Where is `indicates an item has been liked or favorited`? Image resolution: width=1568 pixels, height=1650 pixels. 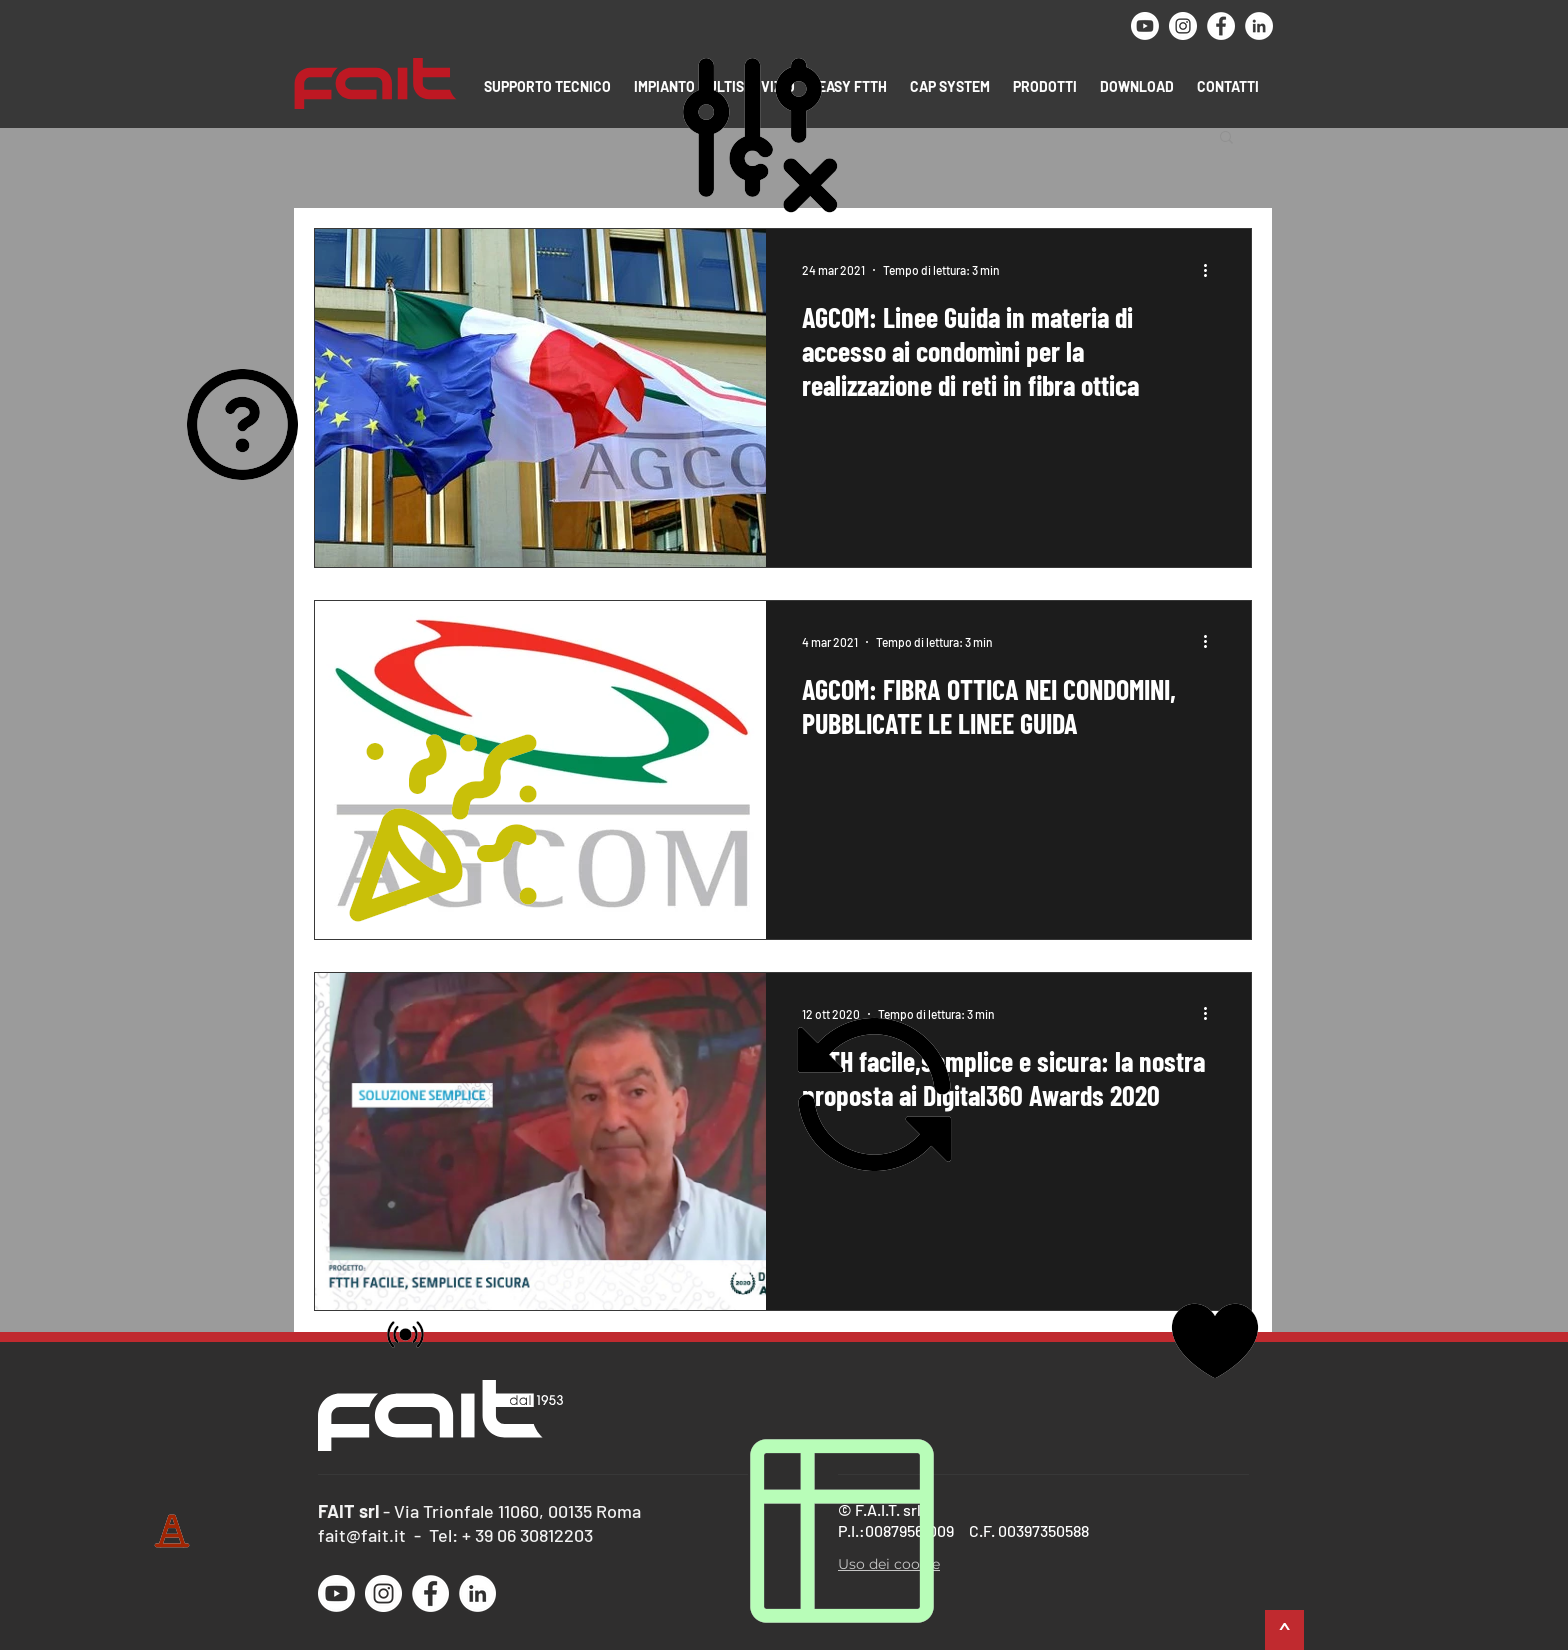 indicates an item has been liked or favorited is located at coordinates (1215, 1341).